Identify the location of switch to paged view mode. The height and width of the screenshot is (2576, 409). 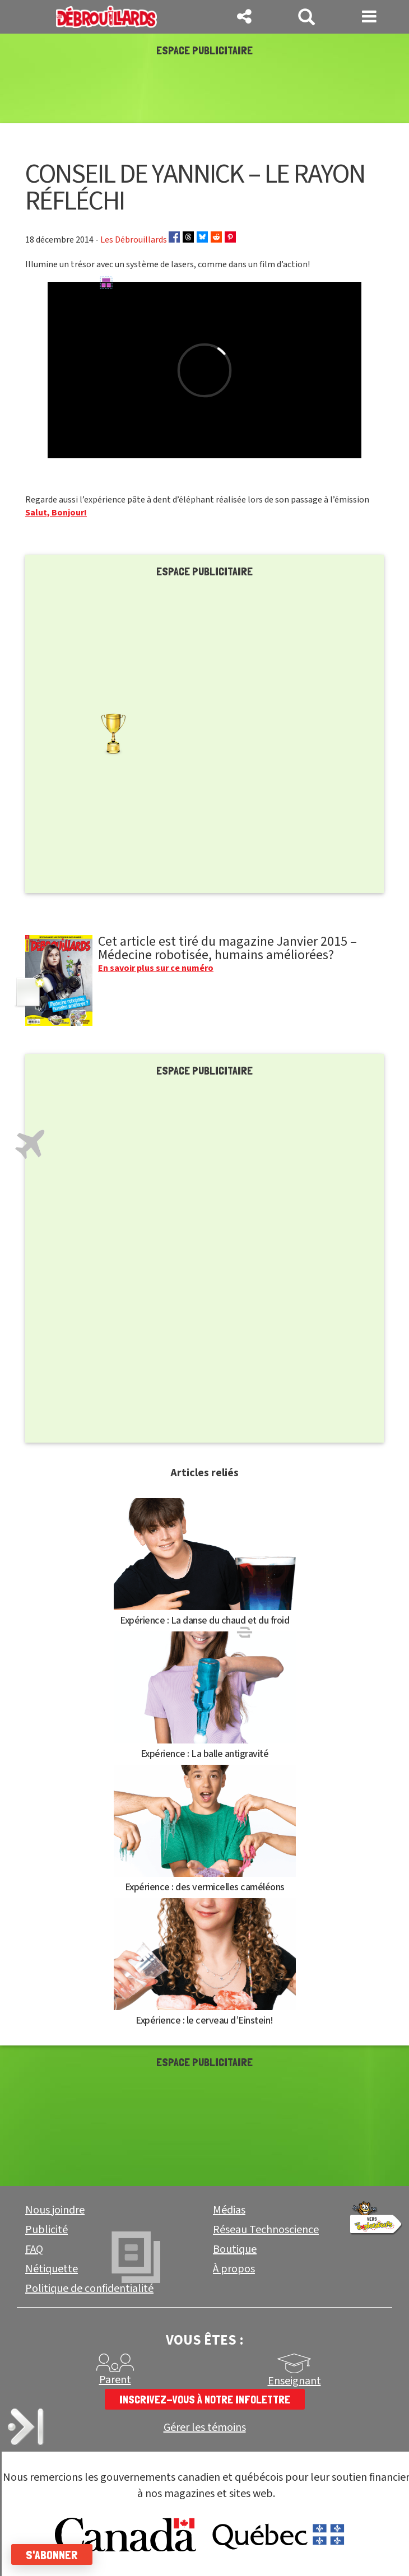
(134, 2257).